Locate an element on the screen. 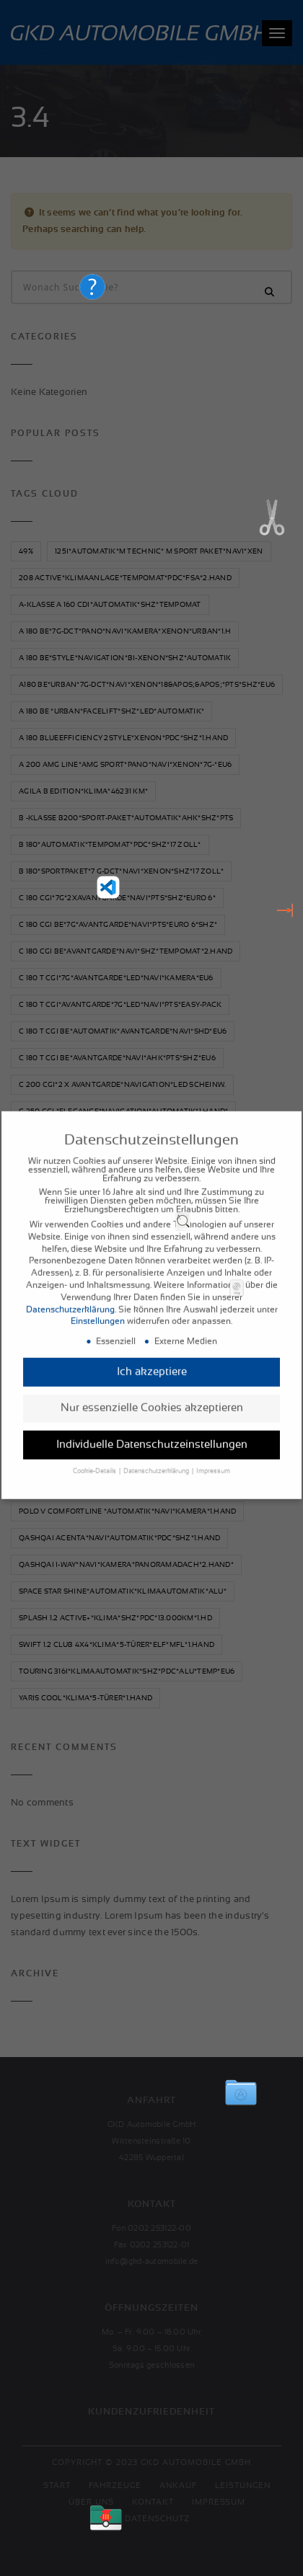  raw disk image file type indicator is located at coordinates (237, 1288).